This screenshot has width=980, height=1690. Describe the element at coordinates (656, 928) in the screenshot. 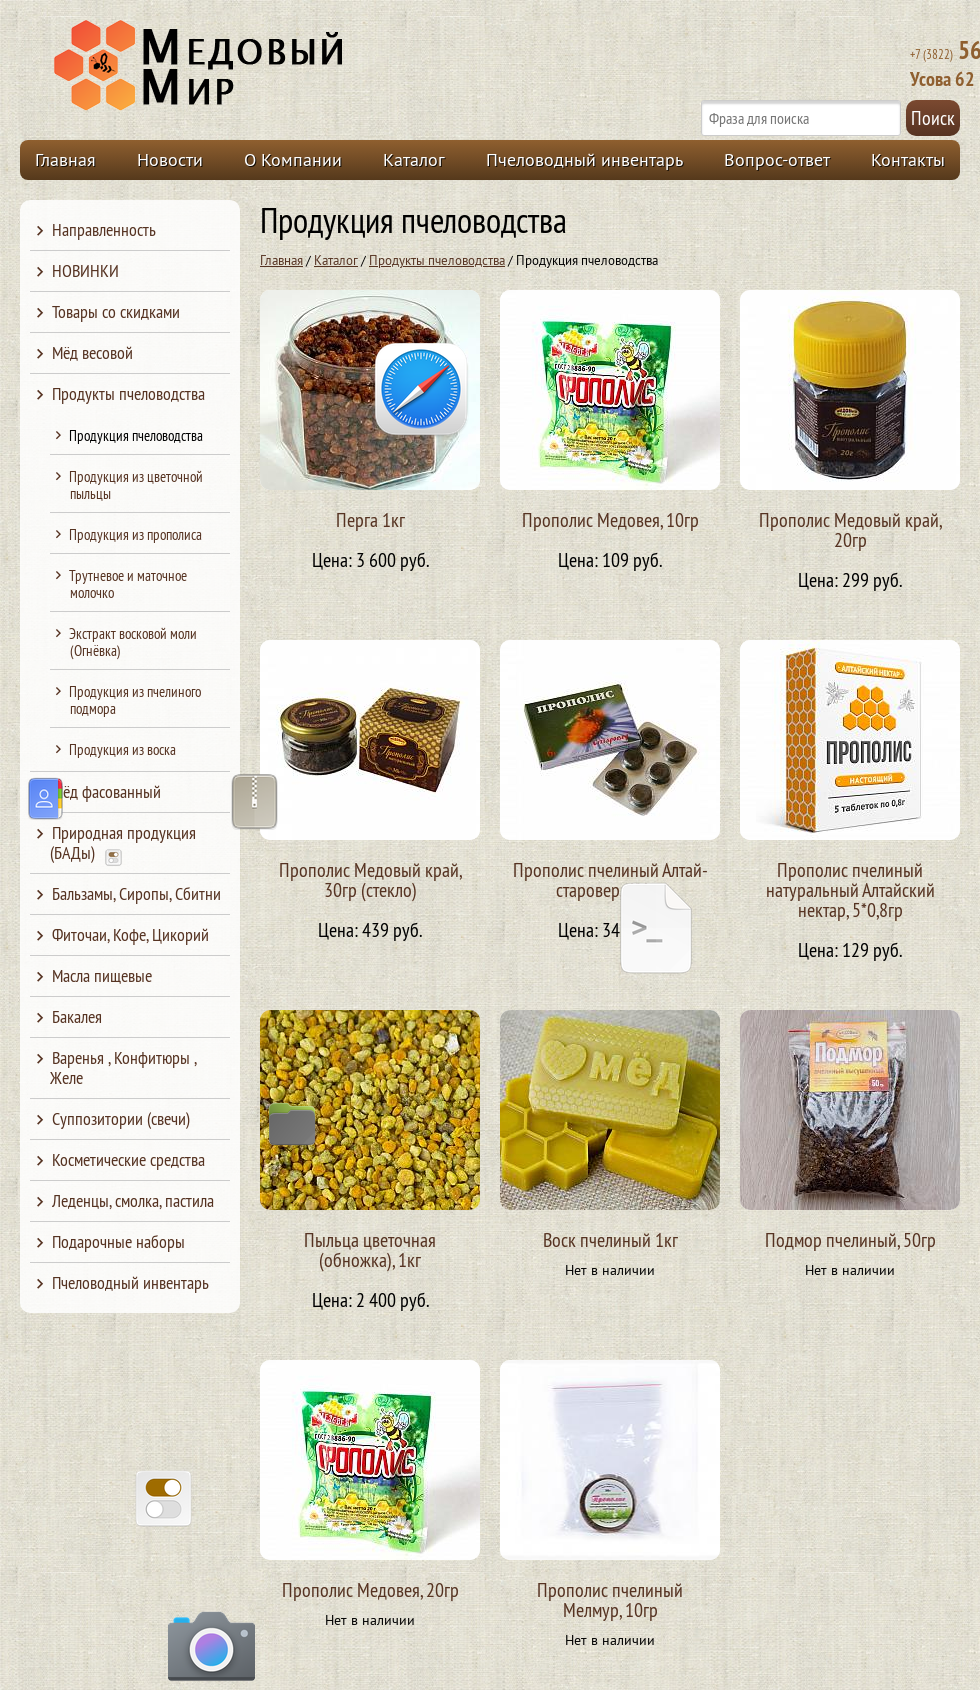

I see `shell script file type indicator` at that location.